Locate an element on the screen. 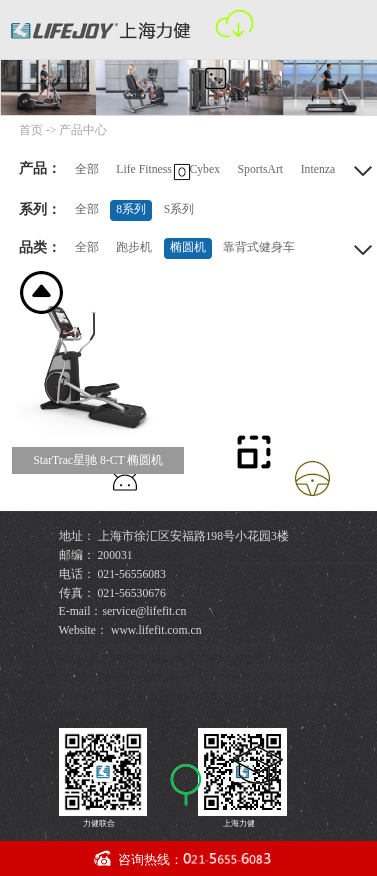 The image size is (377, 876). resize an element or window is located at coordinates (254, 452).